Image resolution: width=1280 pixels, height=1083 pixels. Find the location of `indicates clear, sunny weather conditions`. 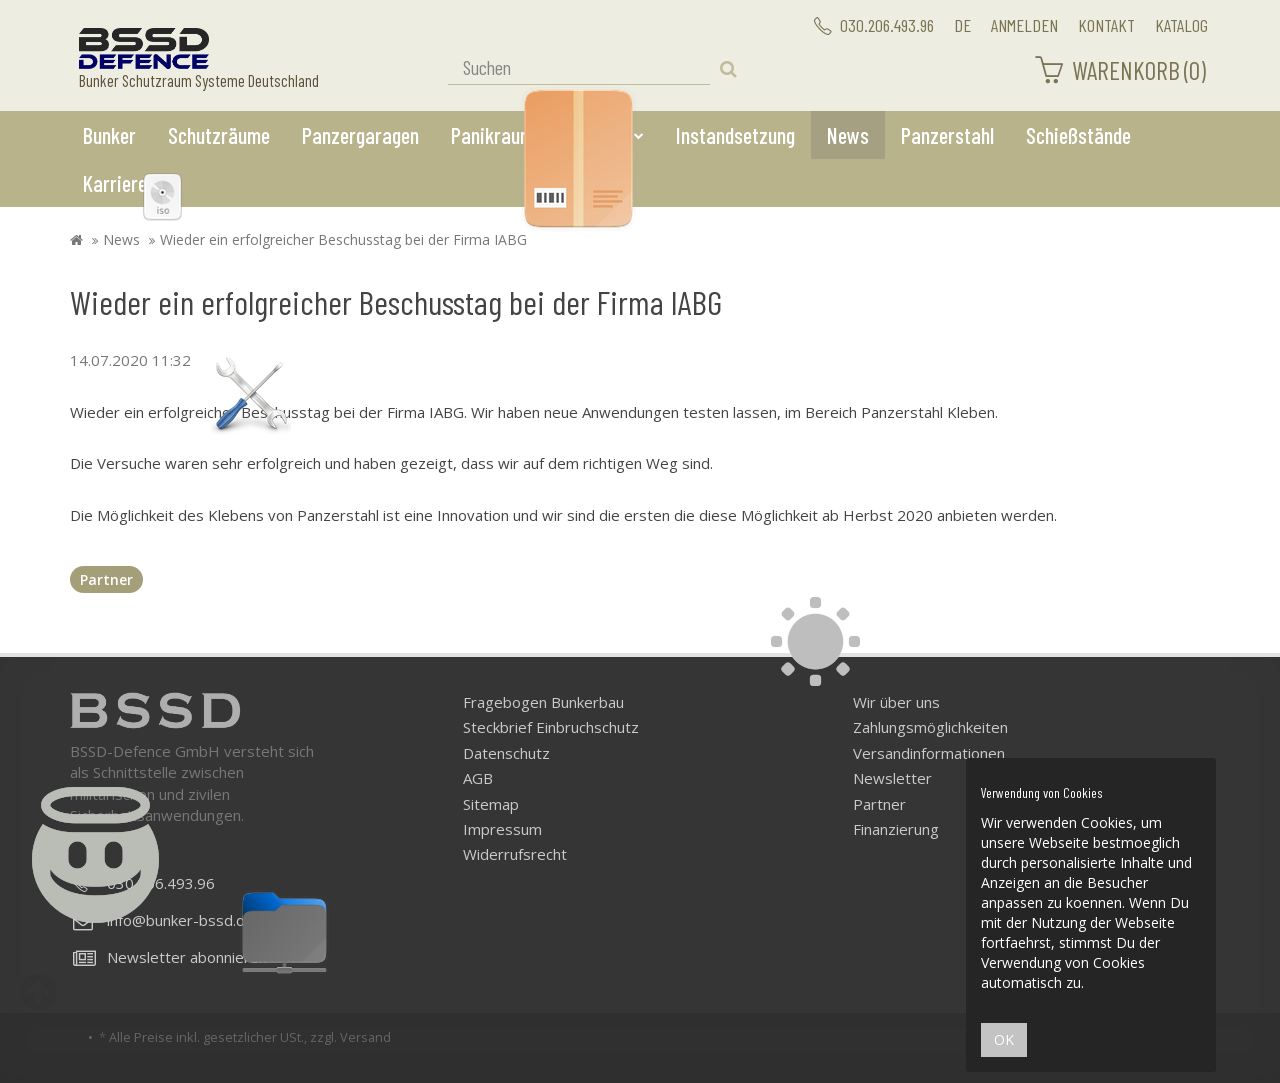

indicates clear, sunny weather conditions is located at coordinates (815, 641).